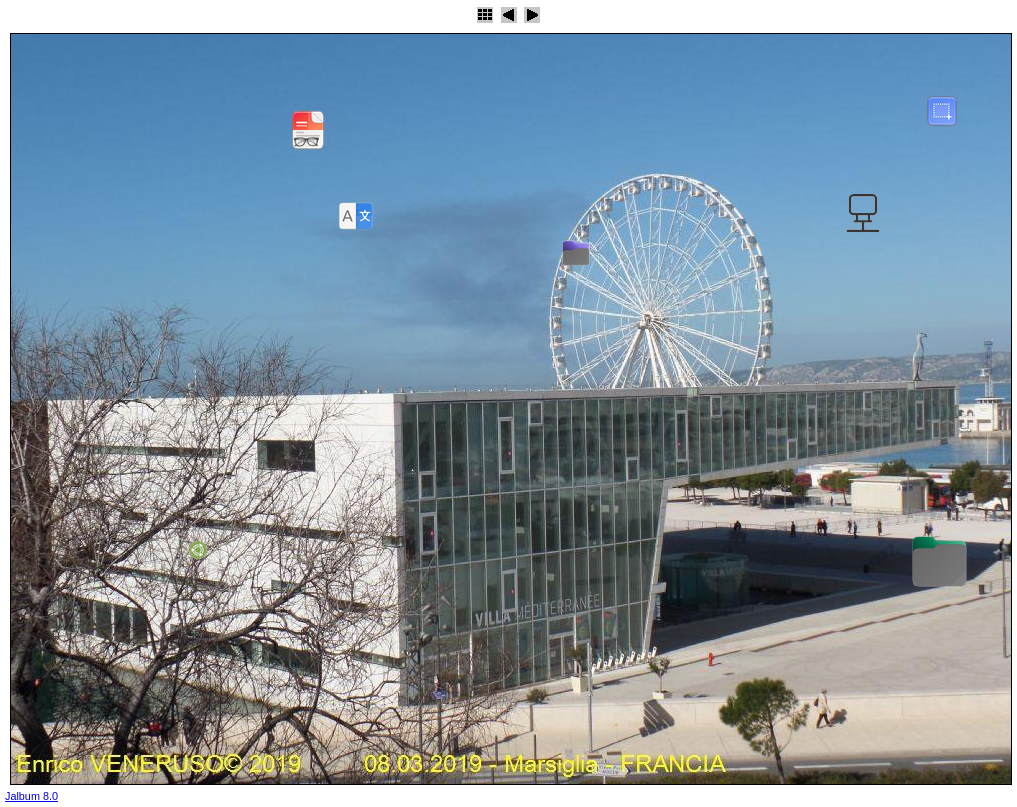 The image size is (1017, 807). What do you see at coordinates (939, 561) in the screenshot?
I see `open folder to view contents` at bounding box center [939, 561].